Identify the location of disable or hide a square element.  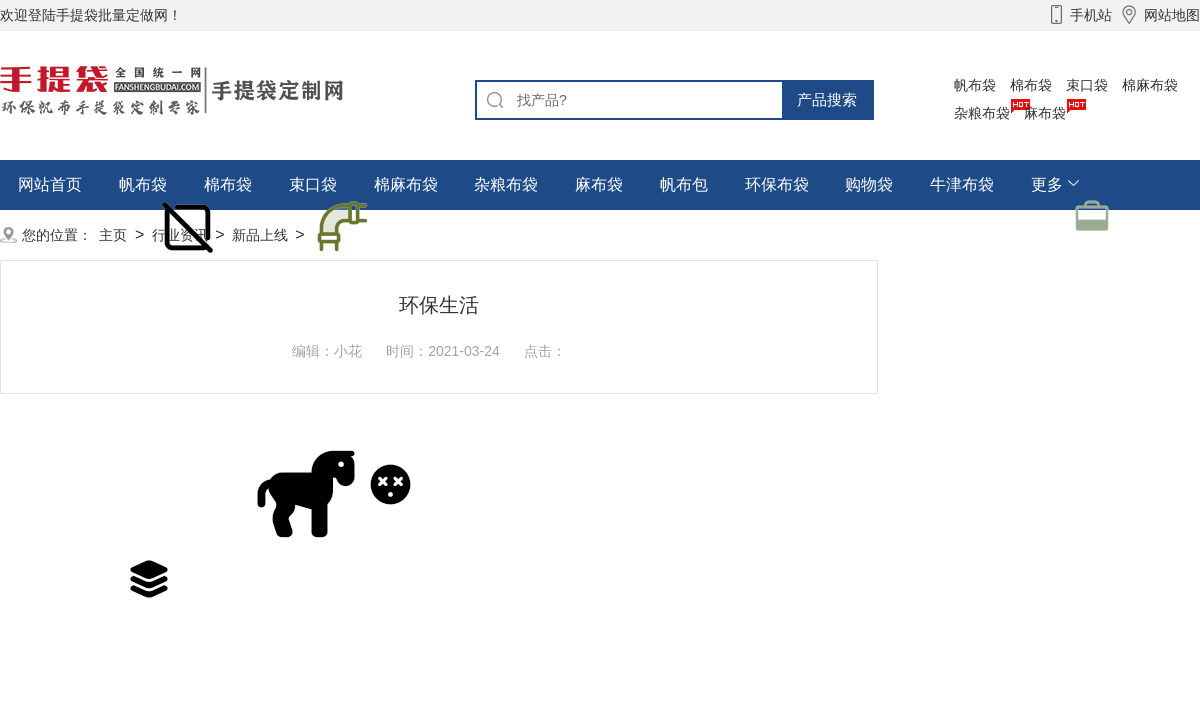
(187, 227).